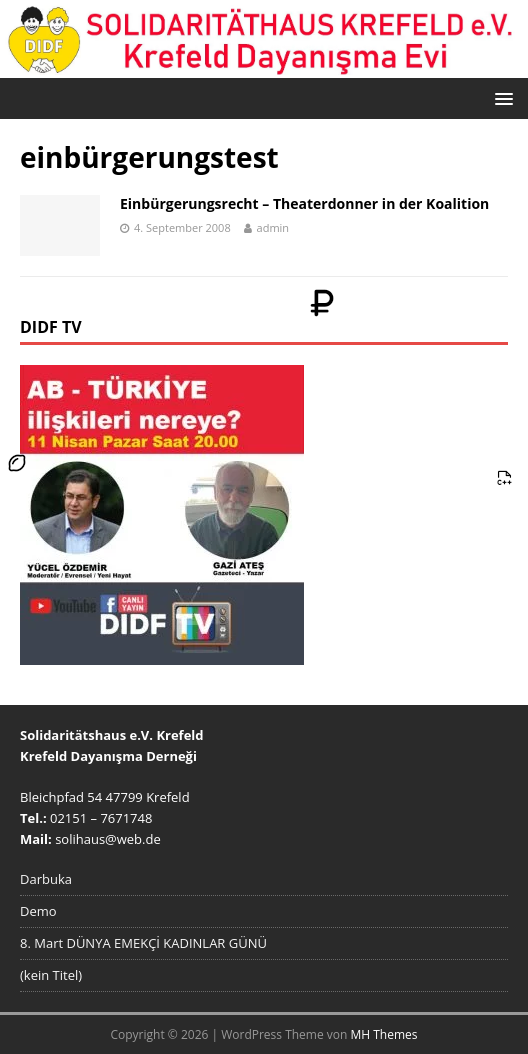 Image resolution: width=528 pixels, height=1054 pixels. What do you see at coordinates (323, 303) in the screenshot?
I see `indicates russian ruble currency` at bounding box center [323, 303].